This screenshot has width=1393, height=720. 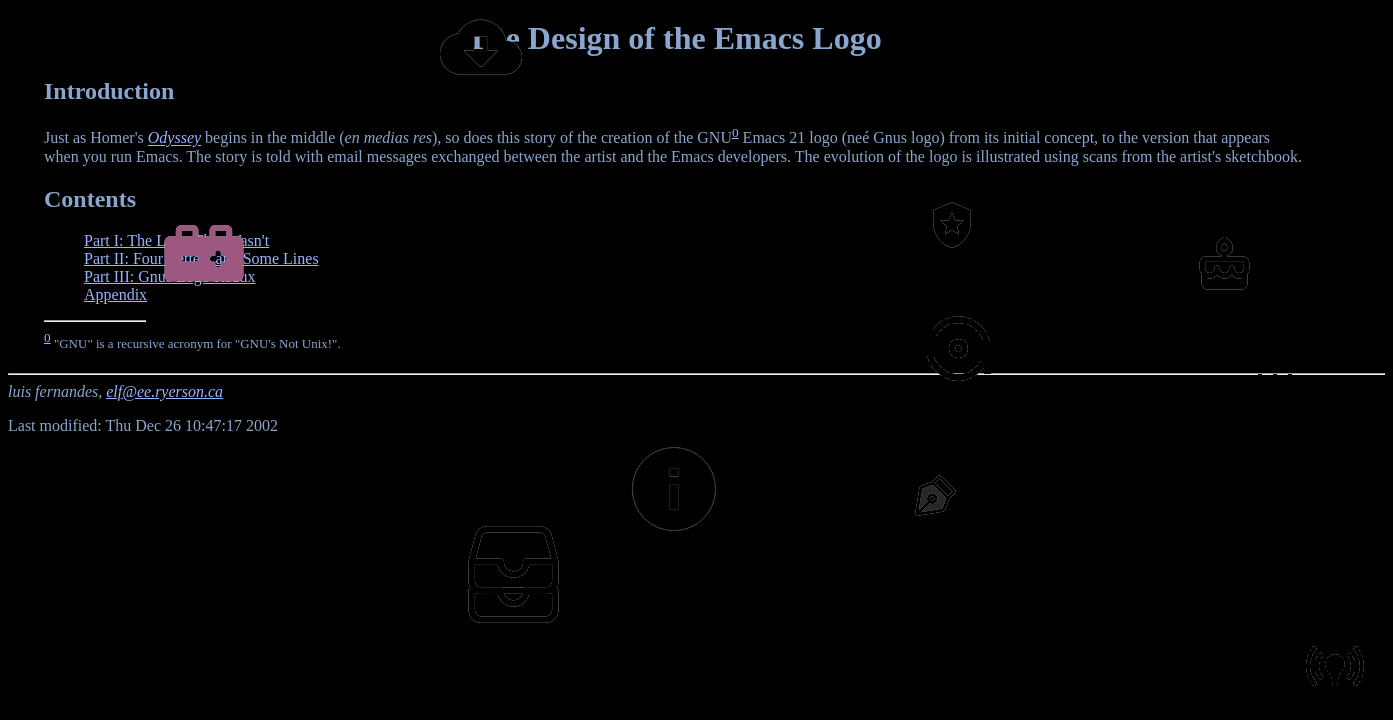 I want to click on check vehicle battery status, so click(x=204, y=256).